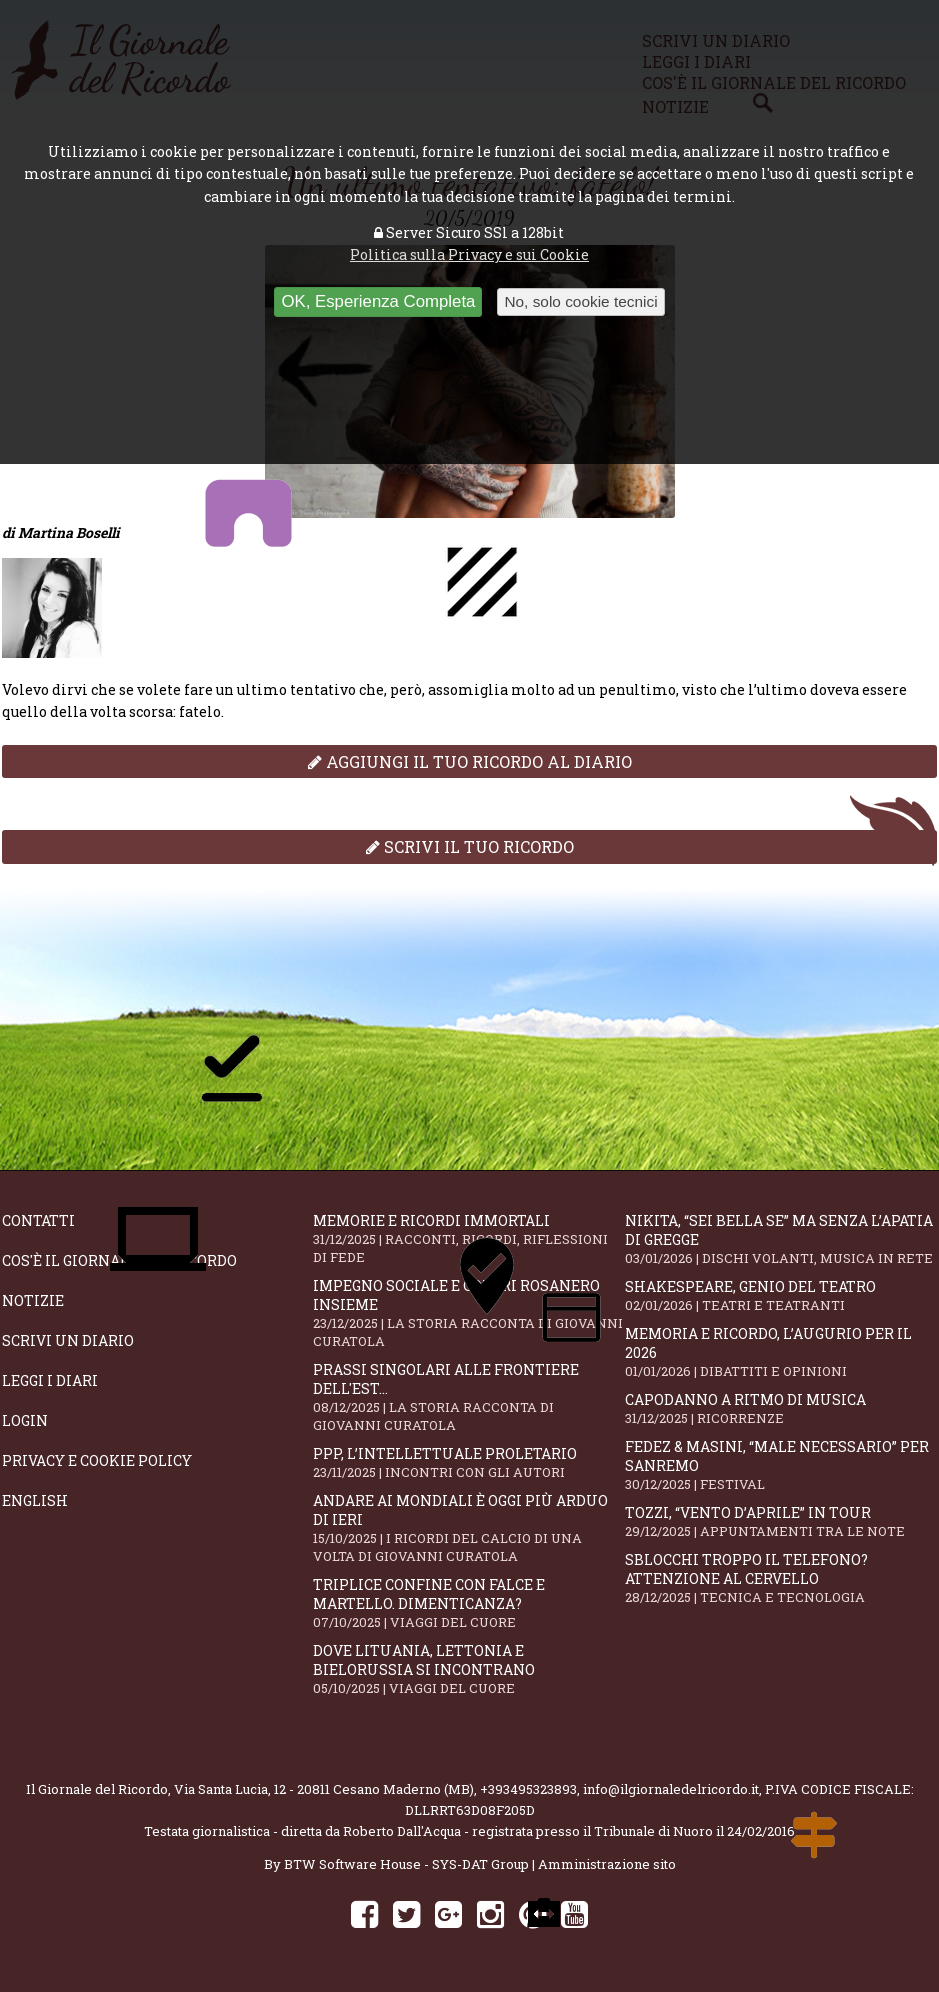 This screenshot has height=1992, width=939. Describe the element at coordinates (814, 1835) in the screenshot. I see `view directions or navigation options` at that location.